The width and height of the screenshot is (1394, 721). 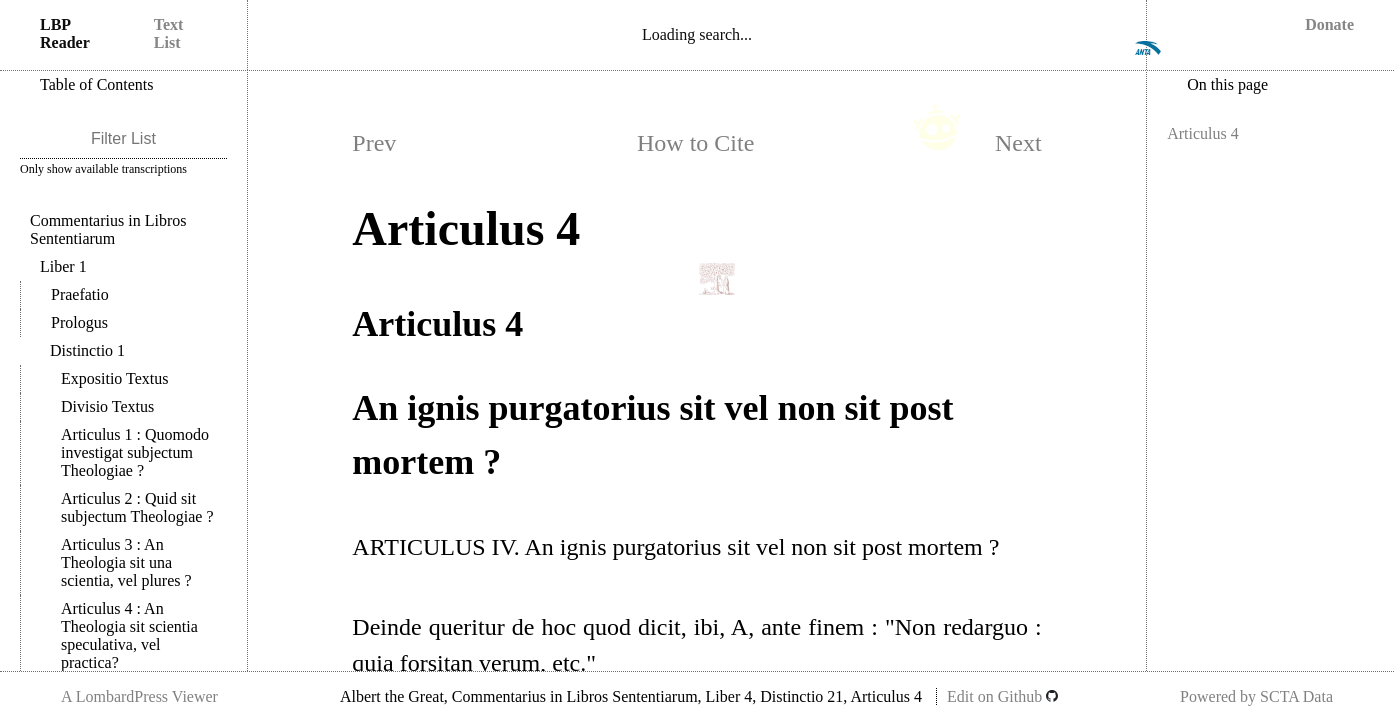 I want to click on visit elsevier's academic publishing website, so click(x=717, y=279).